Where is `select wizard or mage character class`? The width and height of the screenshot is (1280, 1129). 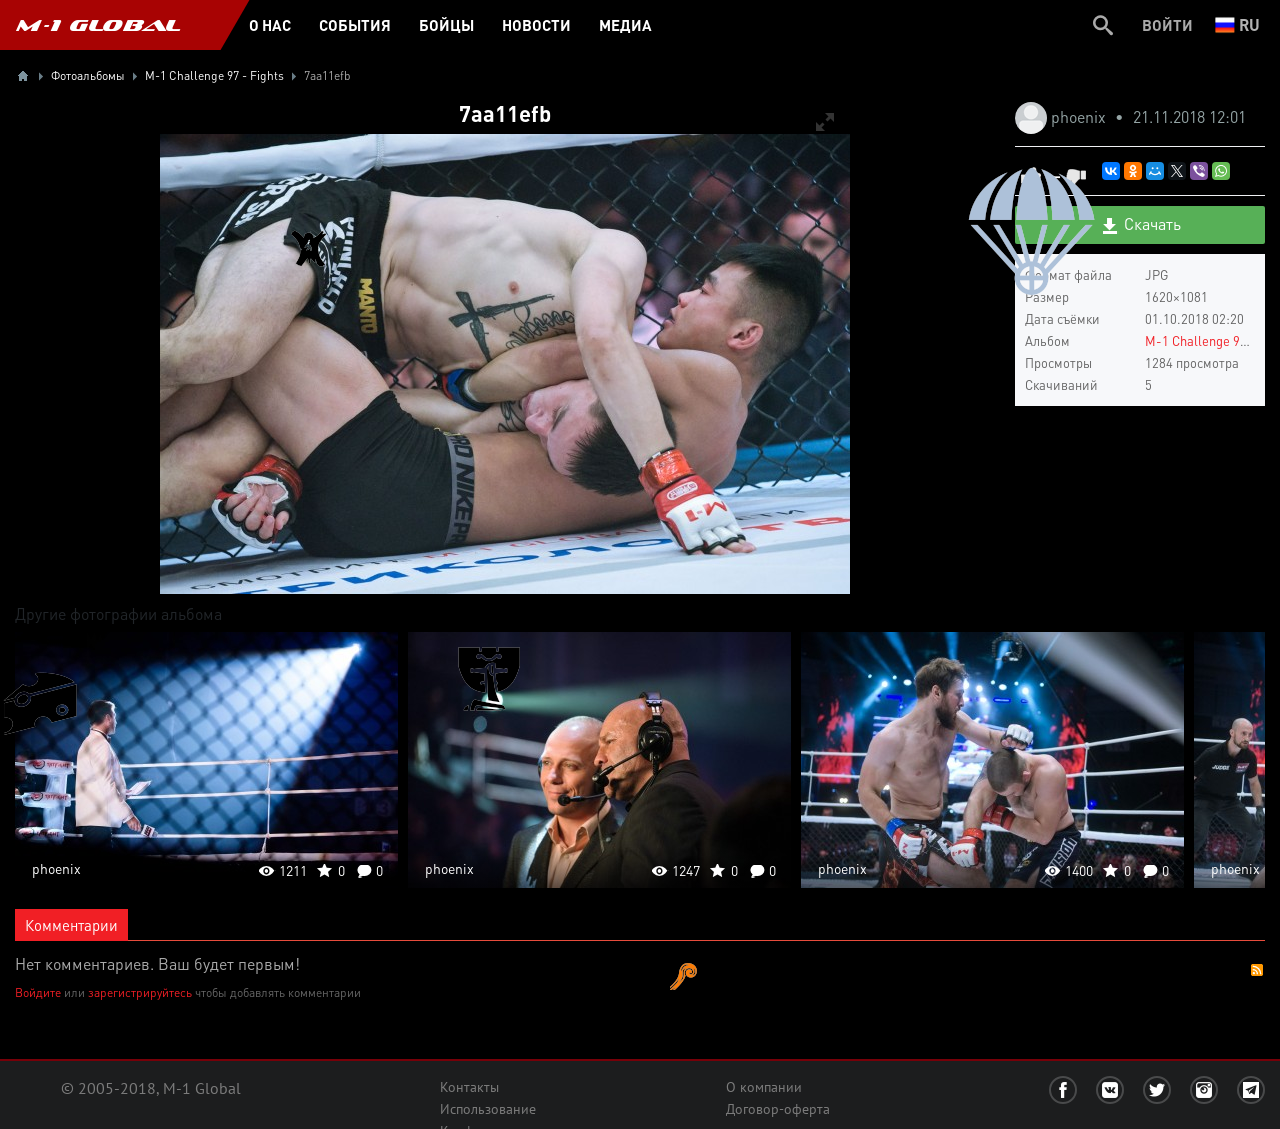
select wizard or mage character class is located at coordinates (683, 976).